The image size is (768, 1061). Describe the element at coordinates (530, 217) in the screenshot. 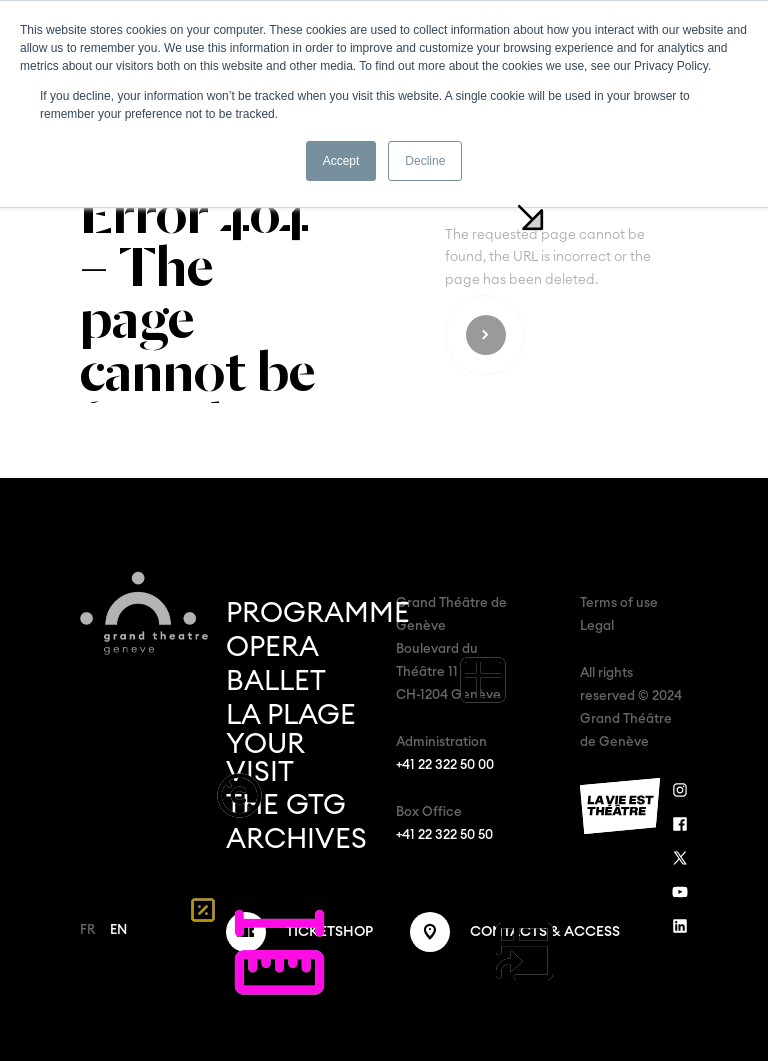

I see `navigate to the next item diagonally` at that location.